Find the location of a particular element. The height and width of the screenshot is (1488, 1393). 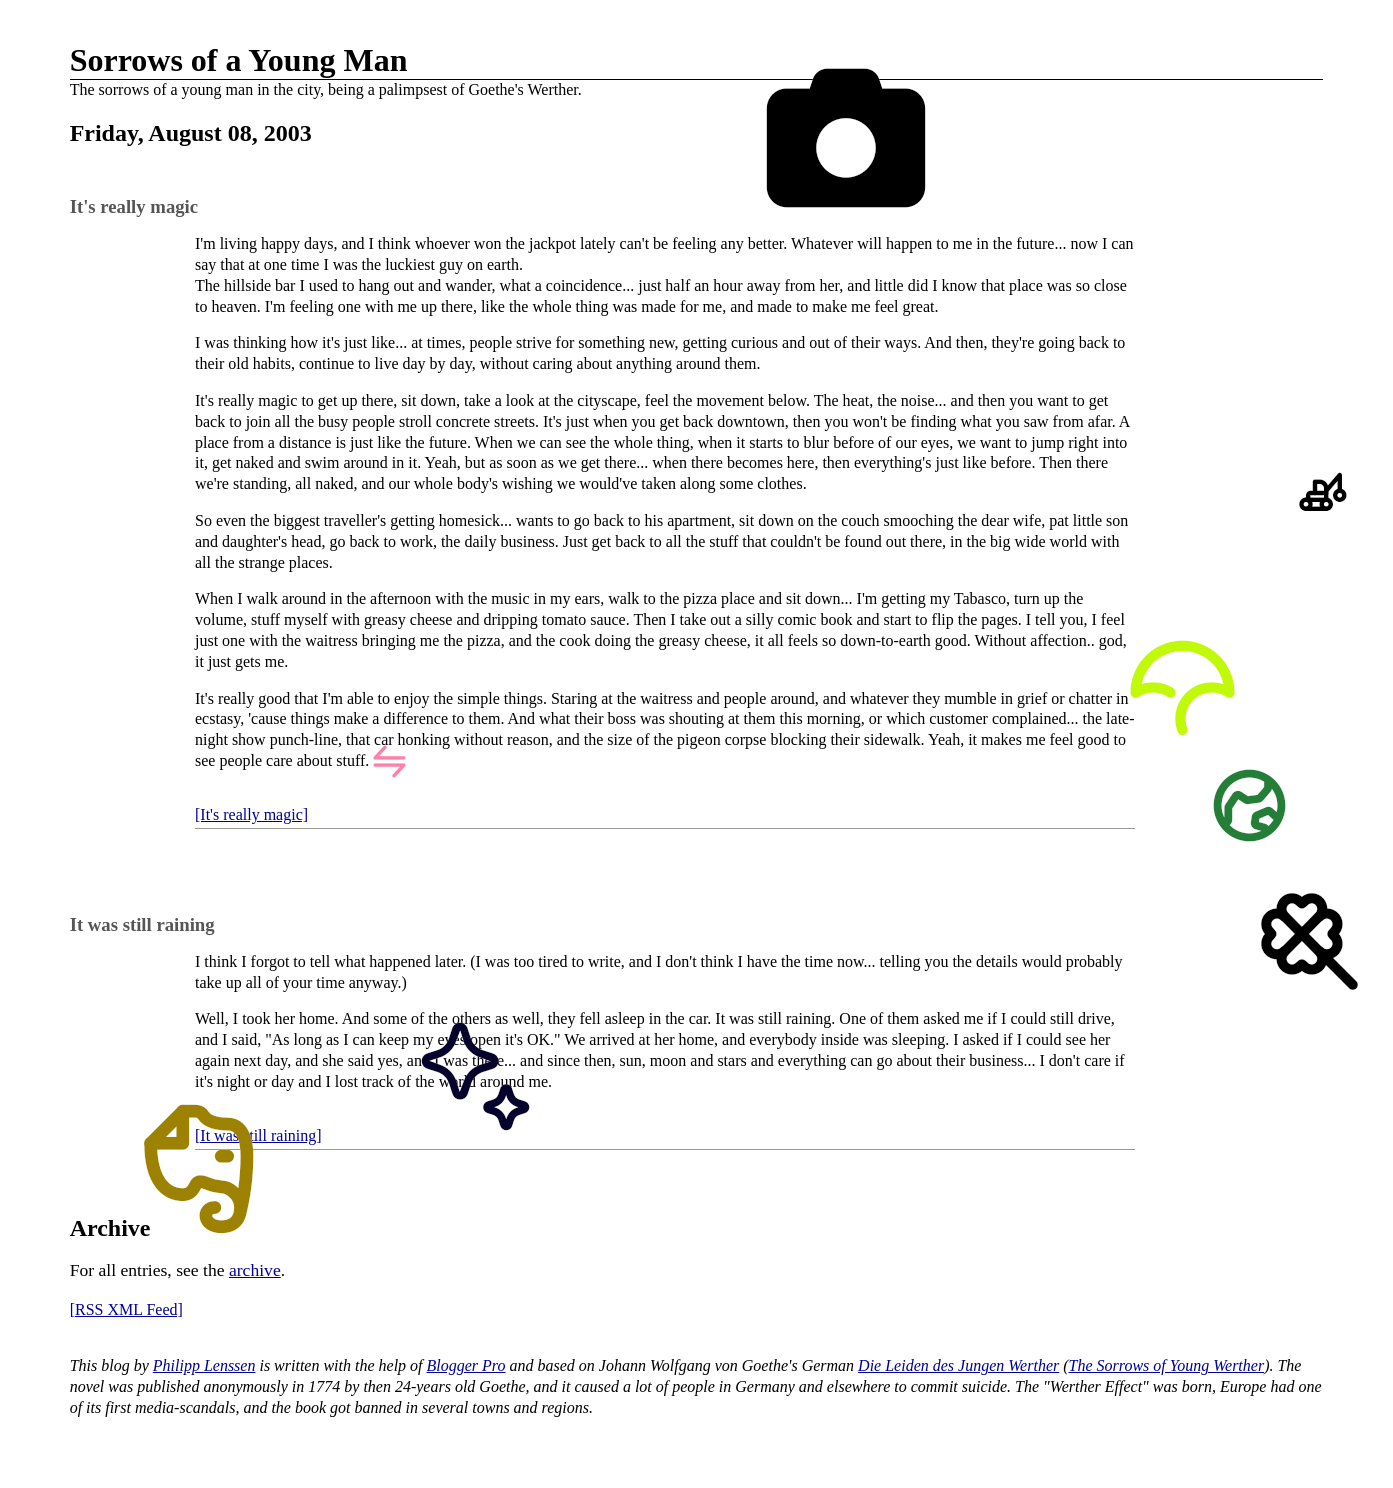

indicates AI-generated or enhanced content is located at coordinates (475, 1076).